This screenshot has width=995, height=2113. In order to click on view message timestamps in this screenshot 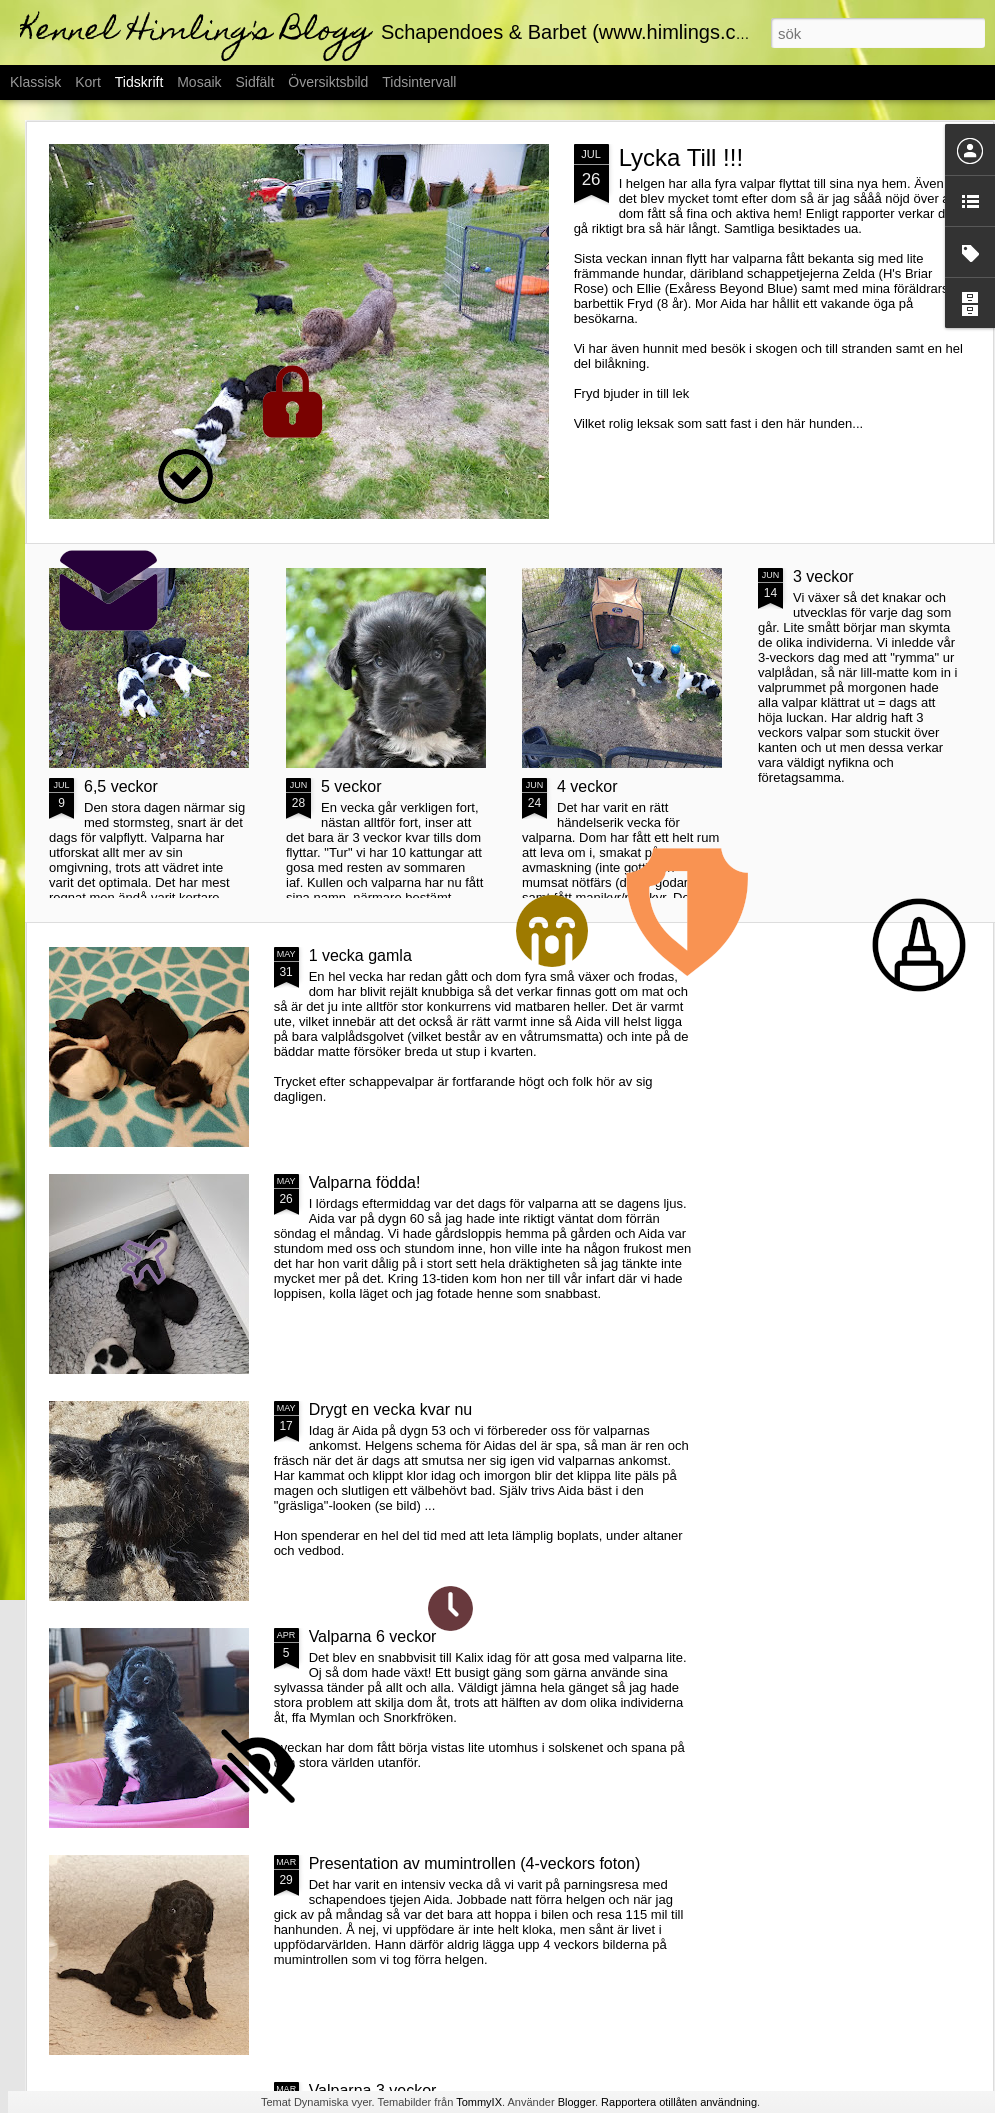, I will do `click(450, 1608)`.